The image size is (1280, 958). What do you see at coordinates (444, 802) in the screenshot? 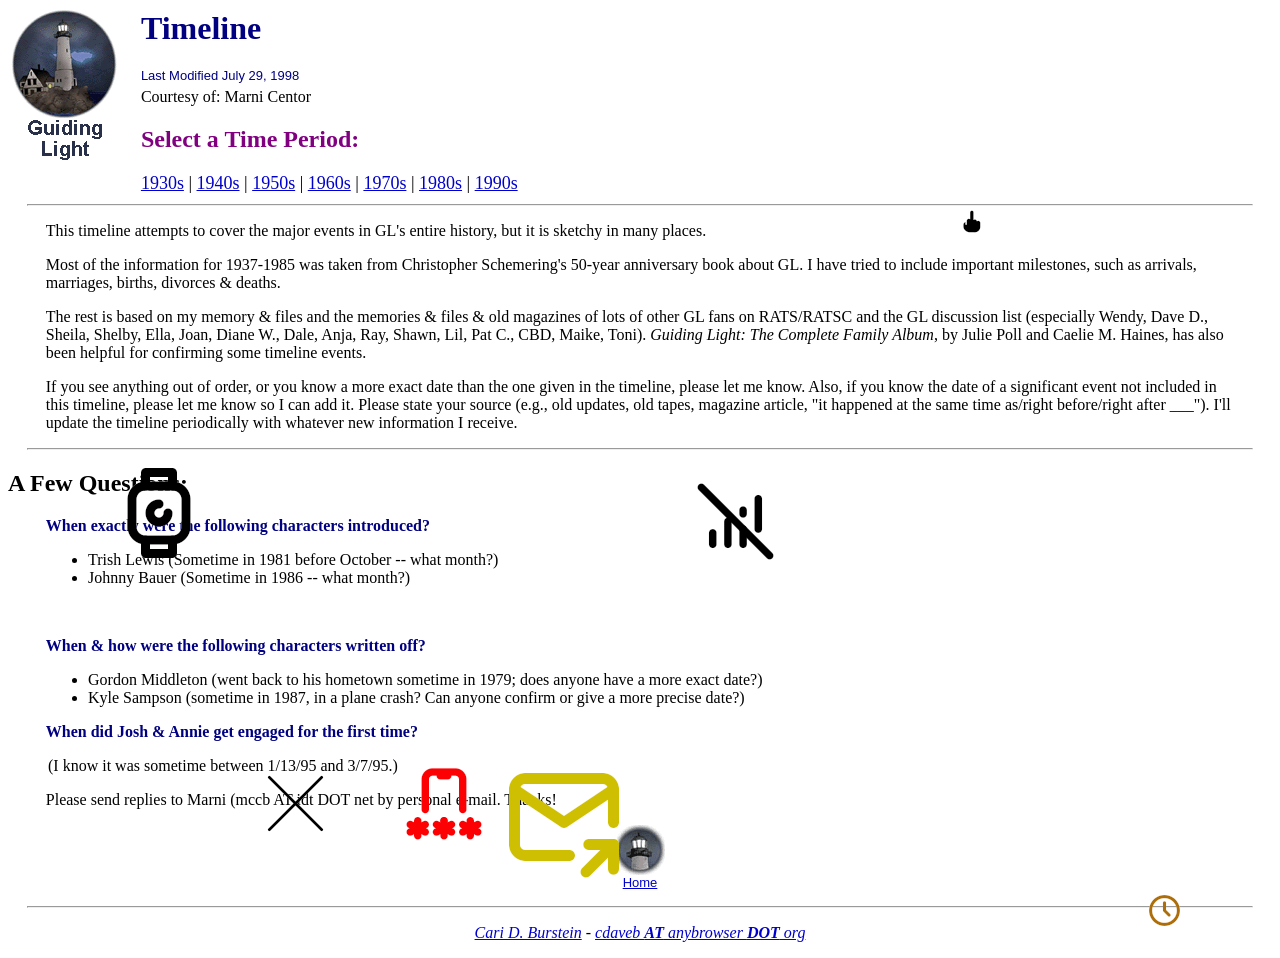
I see `enter password on mobile device` at bounding box center [444, 802].